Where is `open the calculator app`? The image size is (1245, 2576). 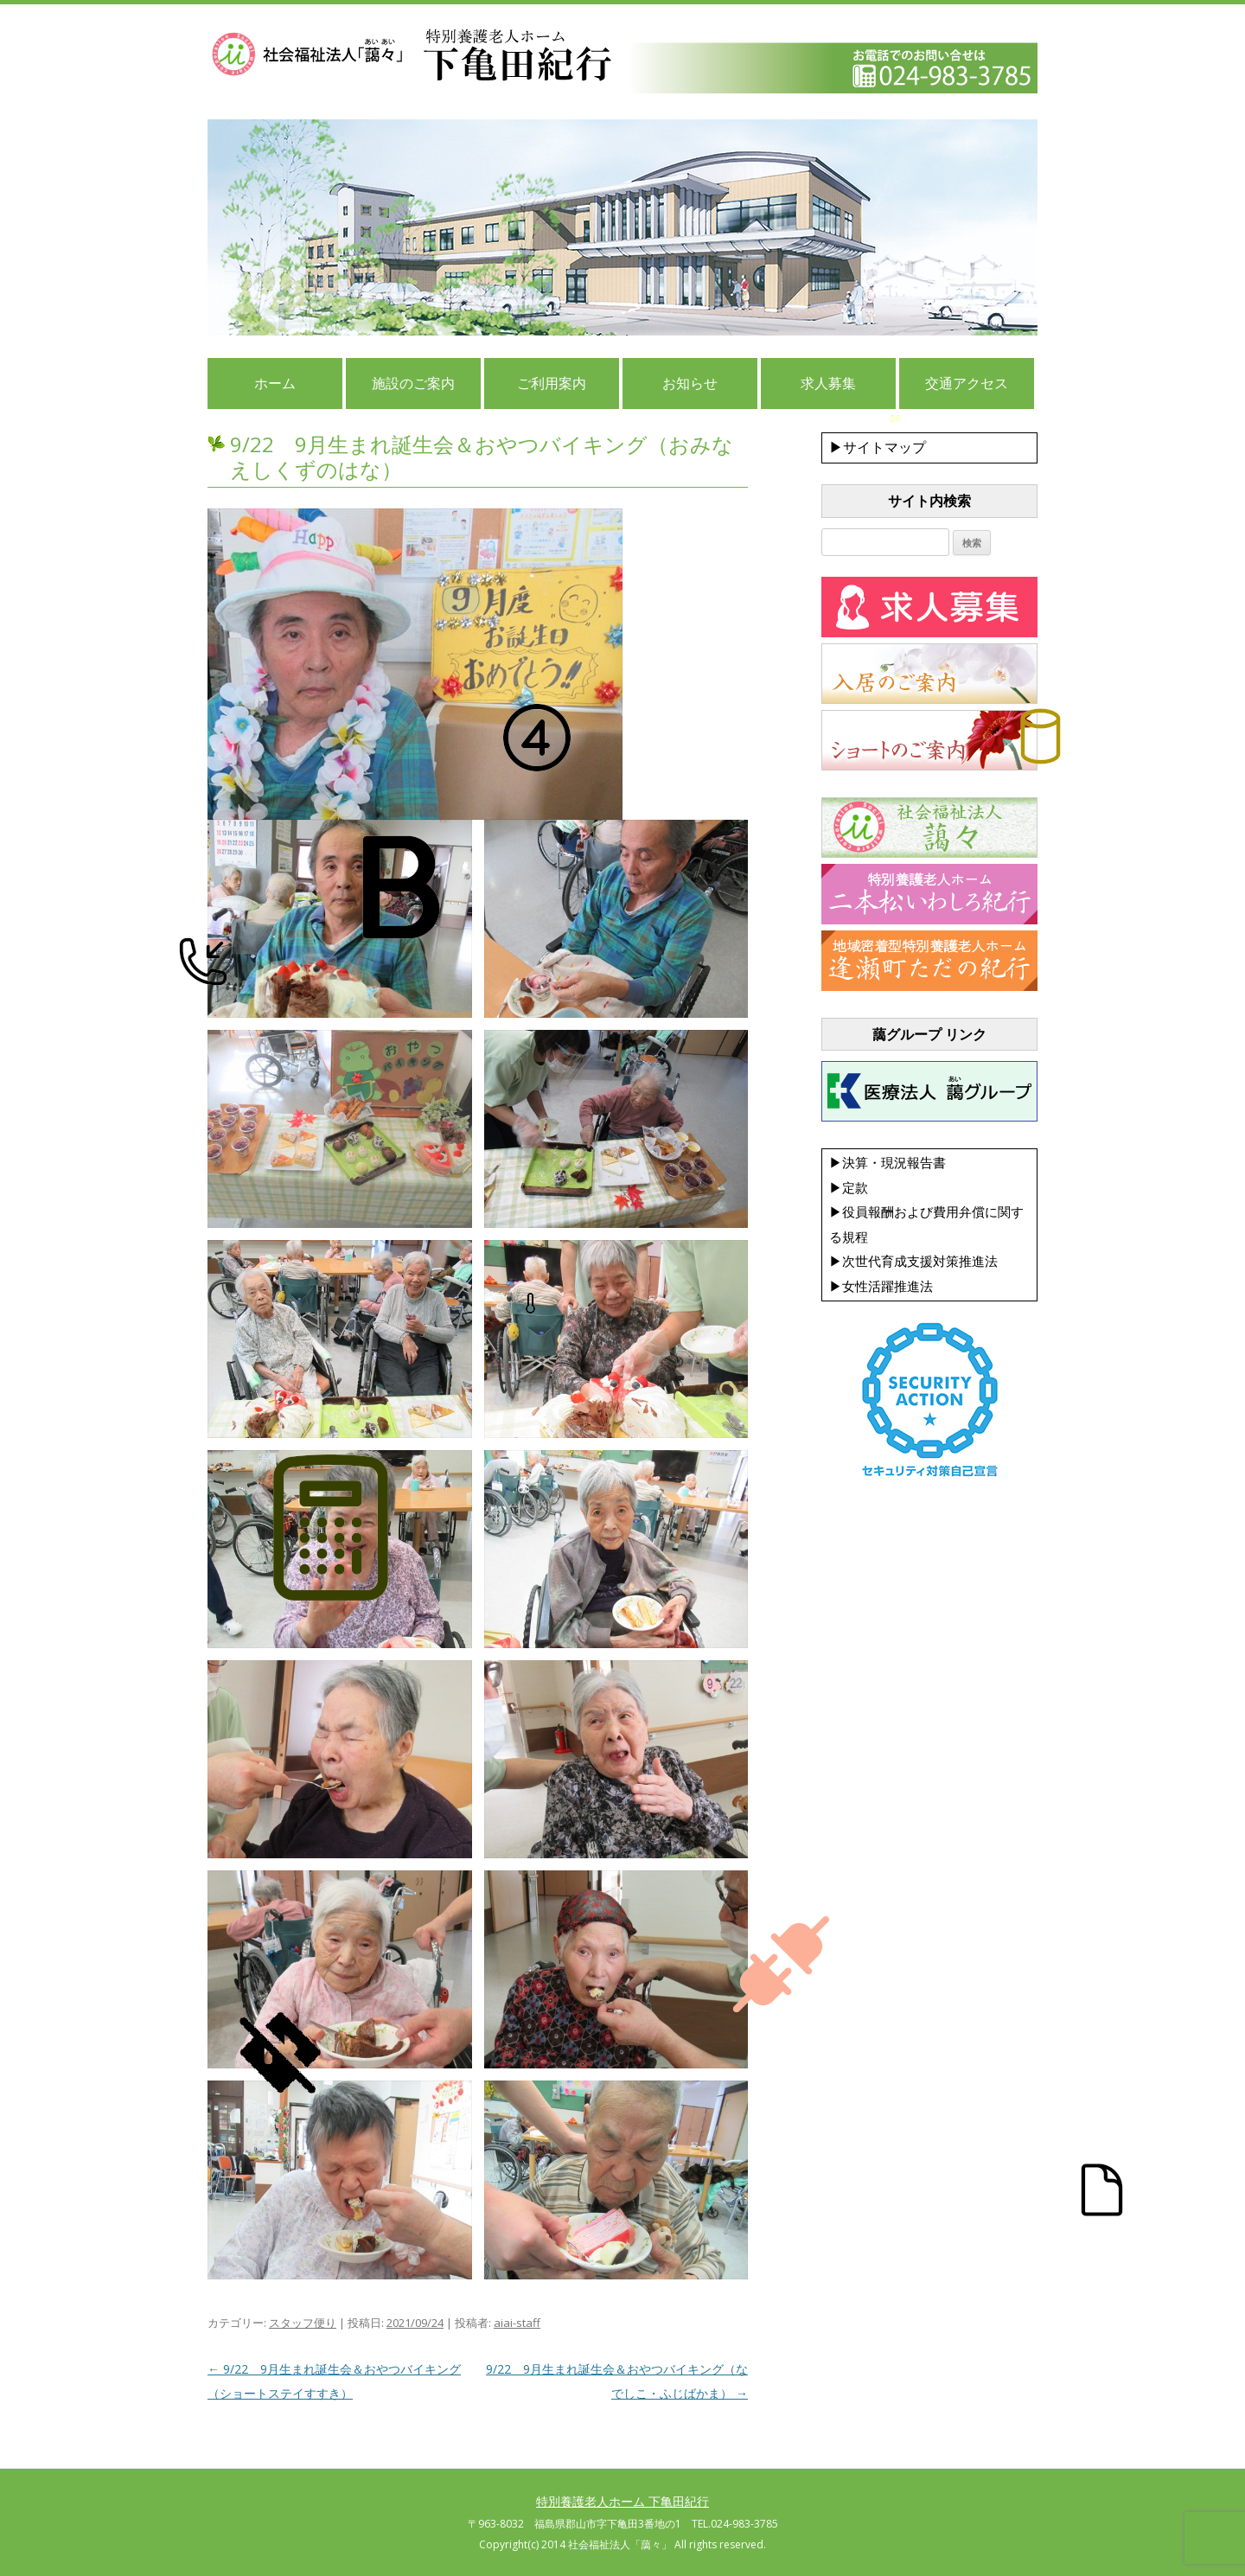 open the calculator app is located at coordinates (330, 1527).